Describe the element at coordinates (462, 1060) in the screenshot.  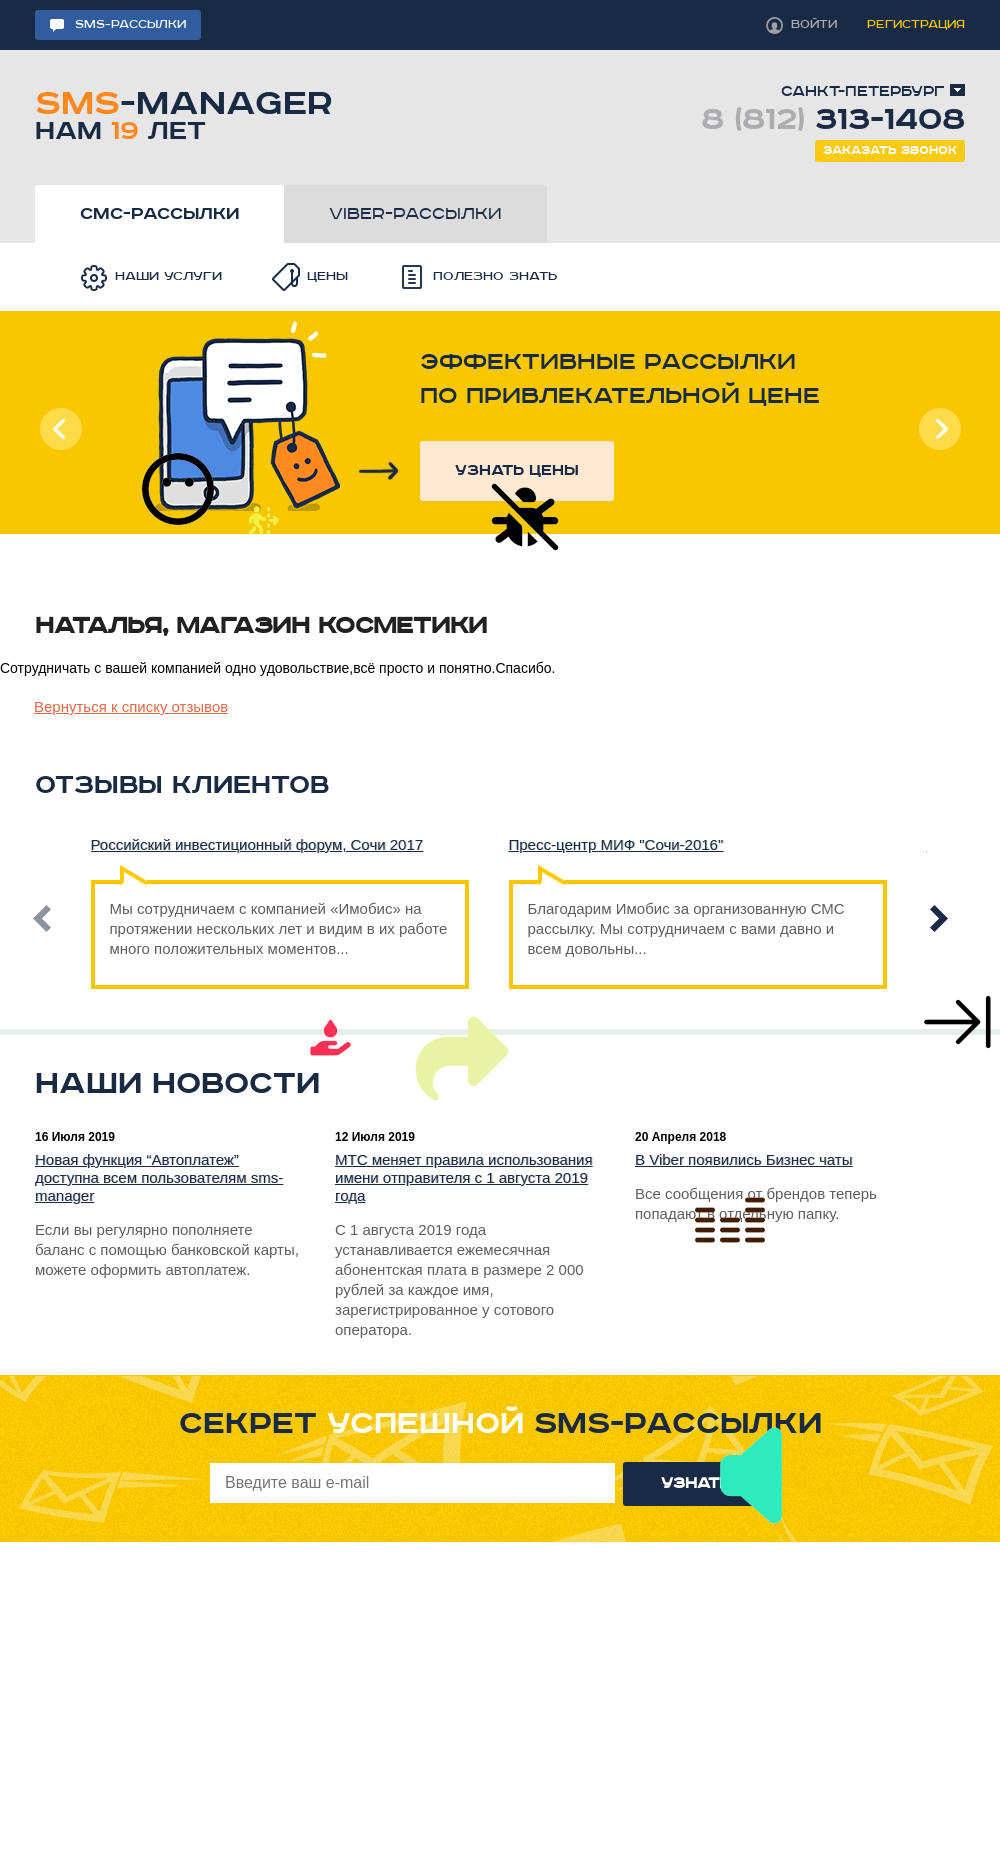
I see `share this content` at that location.